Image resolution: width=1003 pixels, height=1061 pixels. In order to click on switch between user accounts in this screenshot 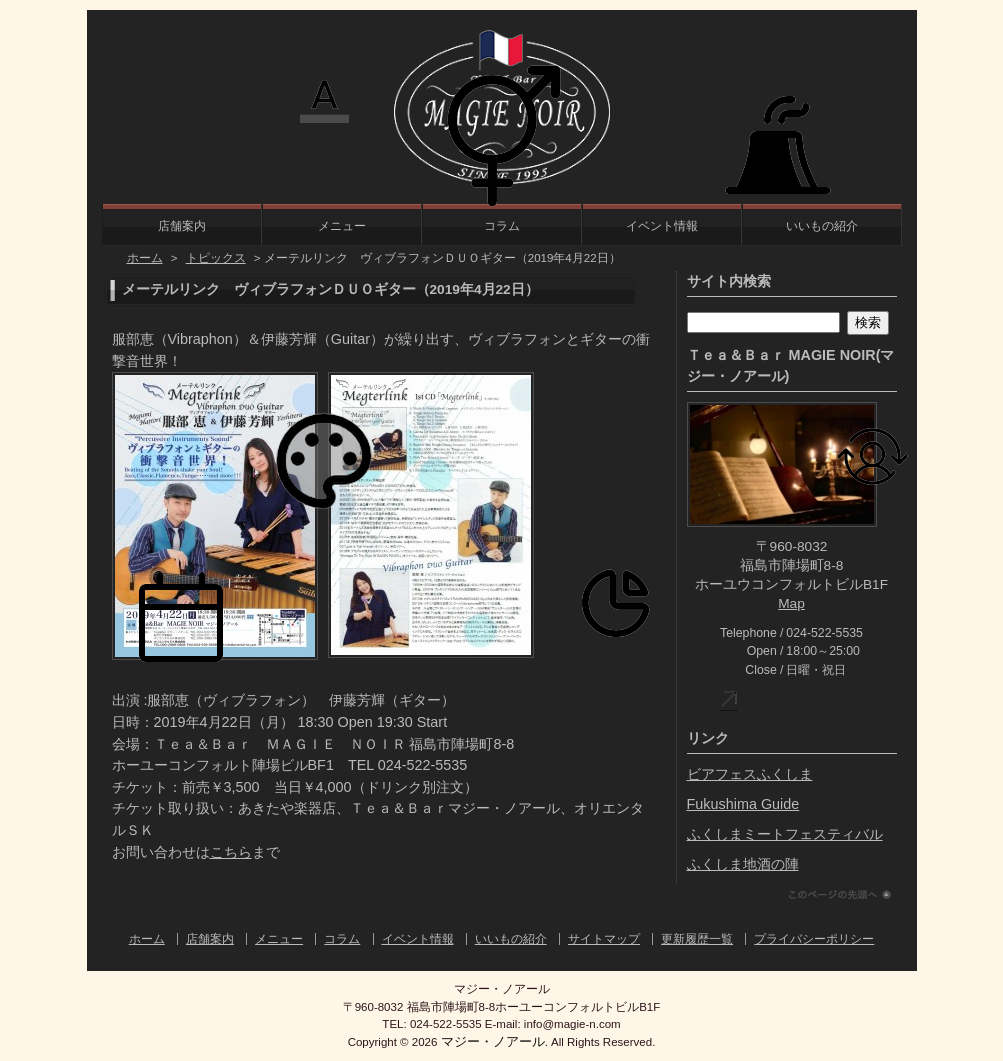, I will do `click(872, 456)`.